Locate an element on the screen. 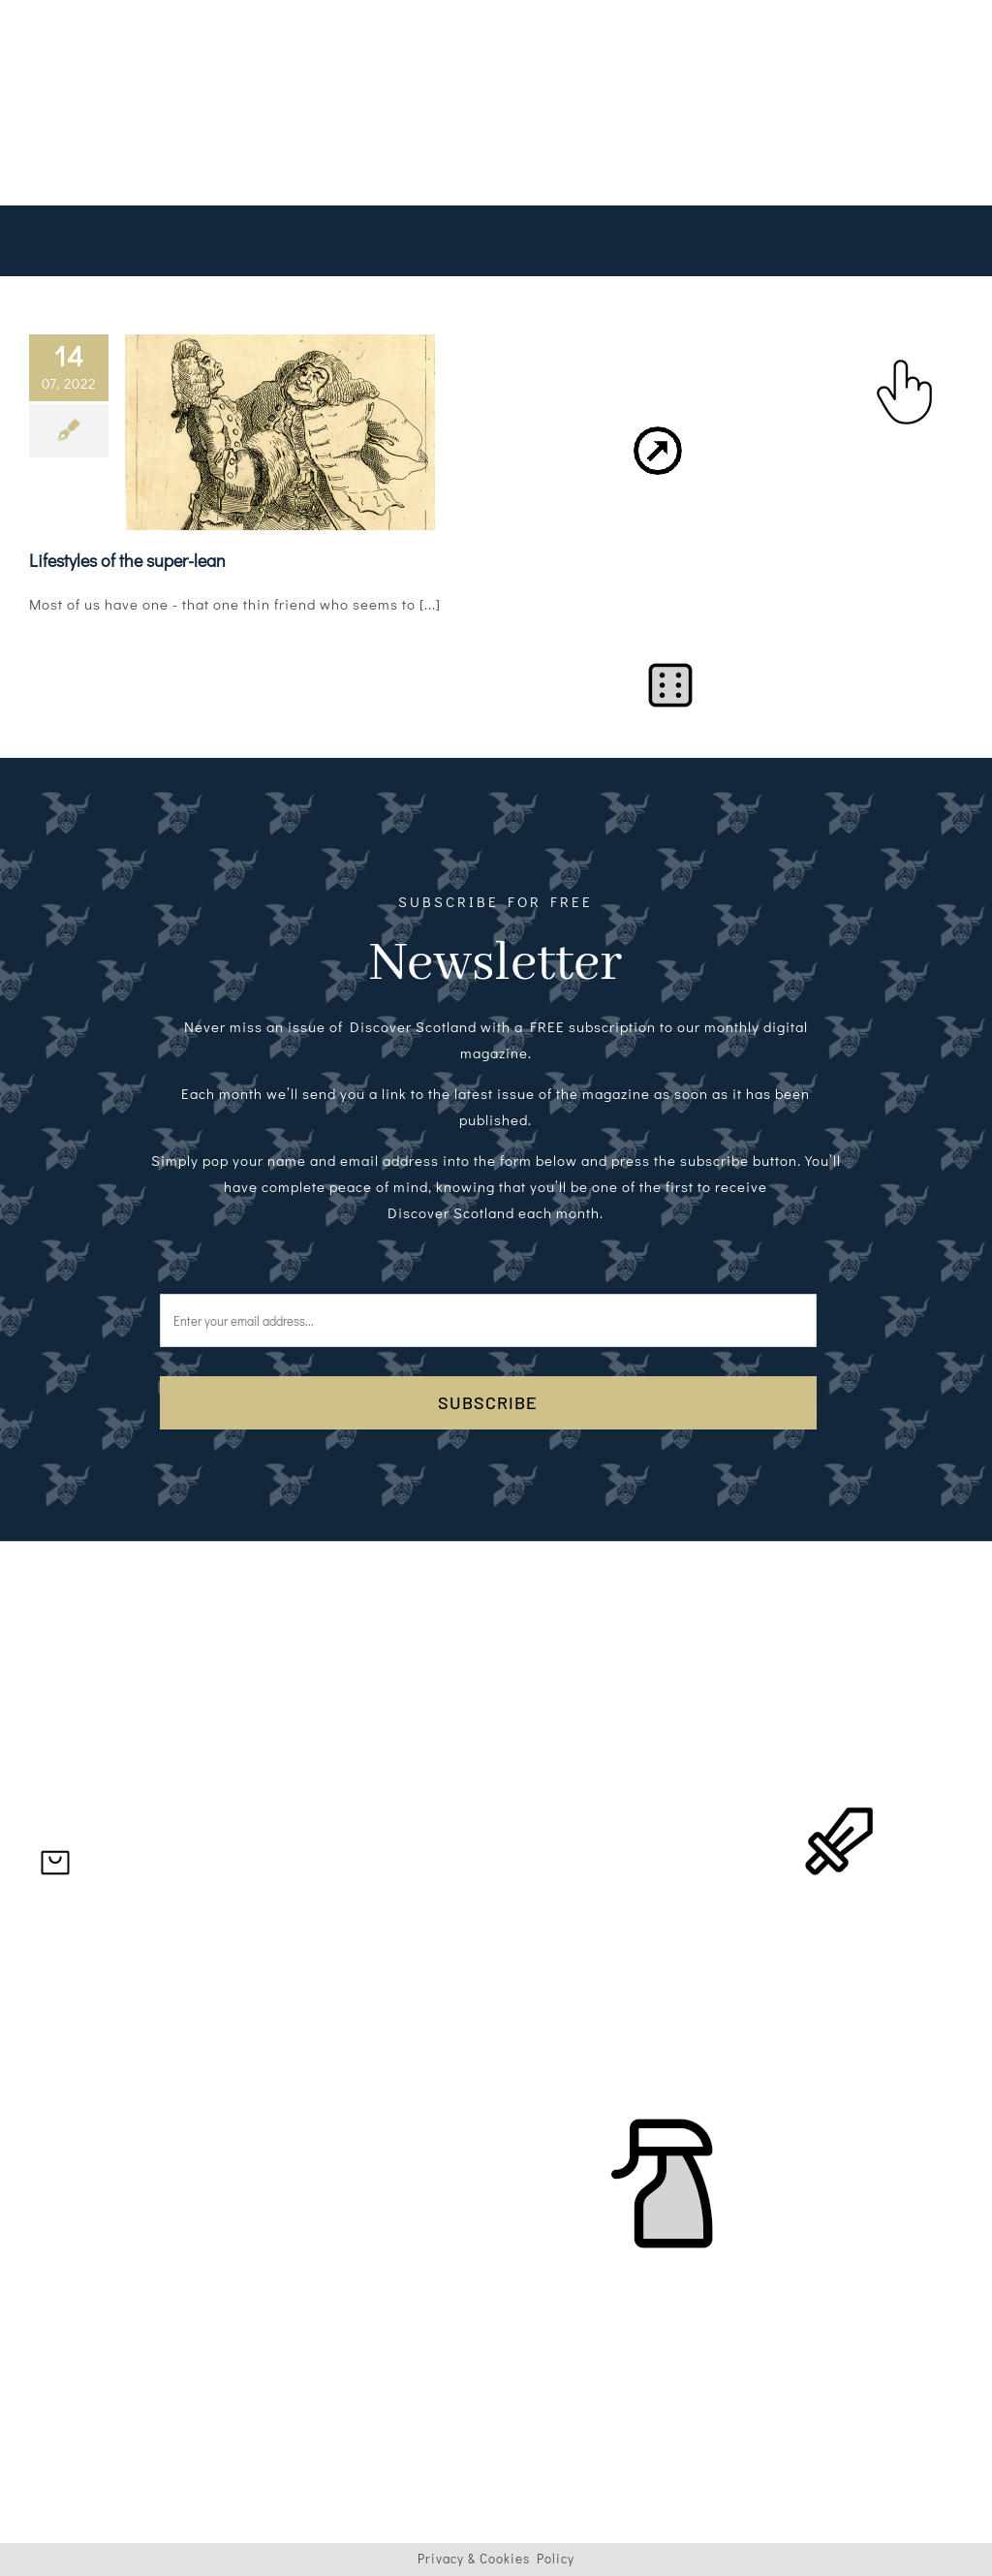 The width and height of the screenshot is (992, 2576). tap or click to select an item is located at coordinates (904, 392).